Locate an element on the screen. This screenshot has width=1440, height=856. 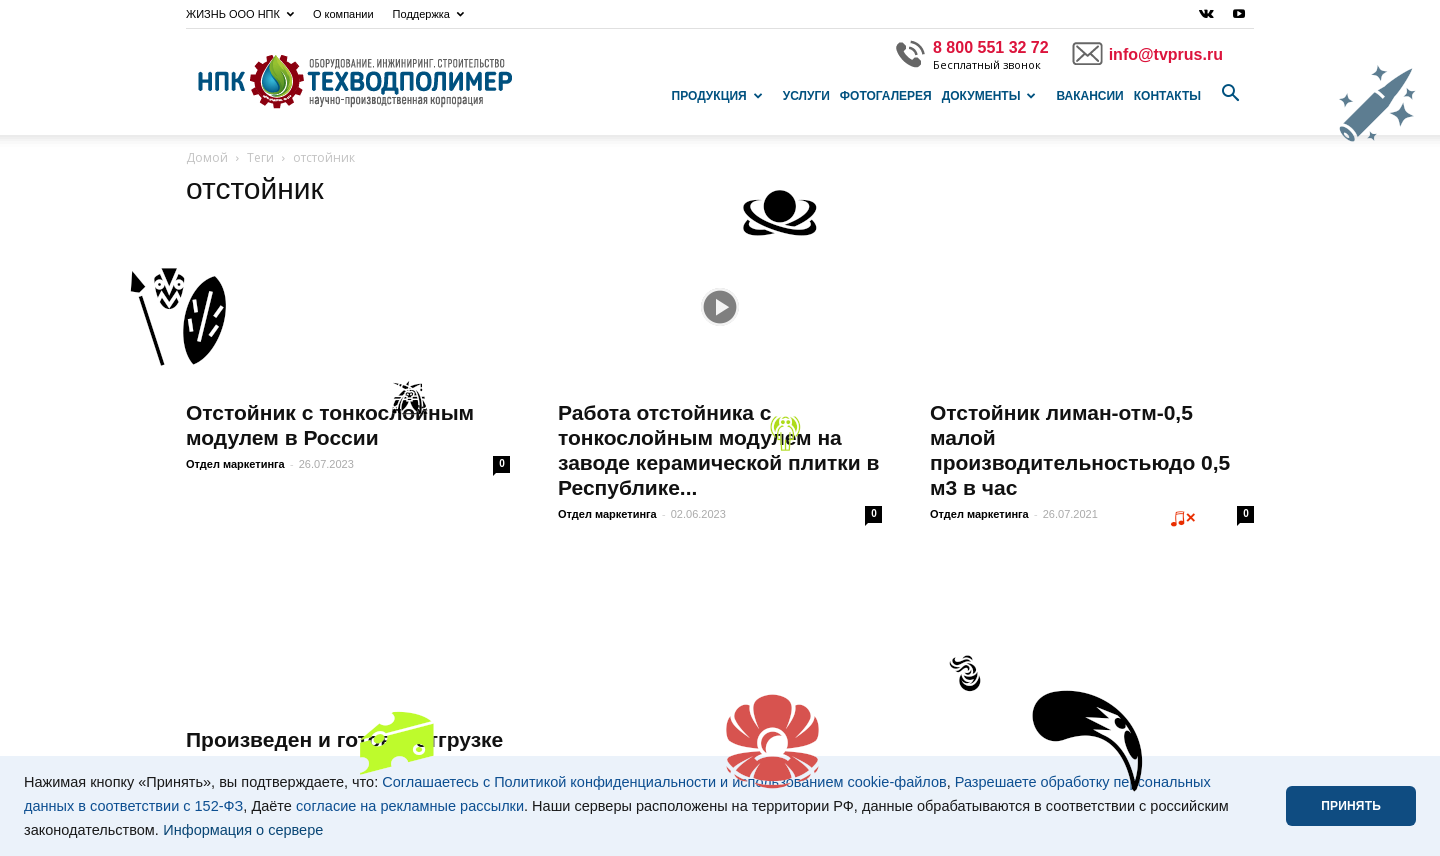
cheese or dairy food item in a game inventory is located at coordinates (397, 745).